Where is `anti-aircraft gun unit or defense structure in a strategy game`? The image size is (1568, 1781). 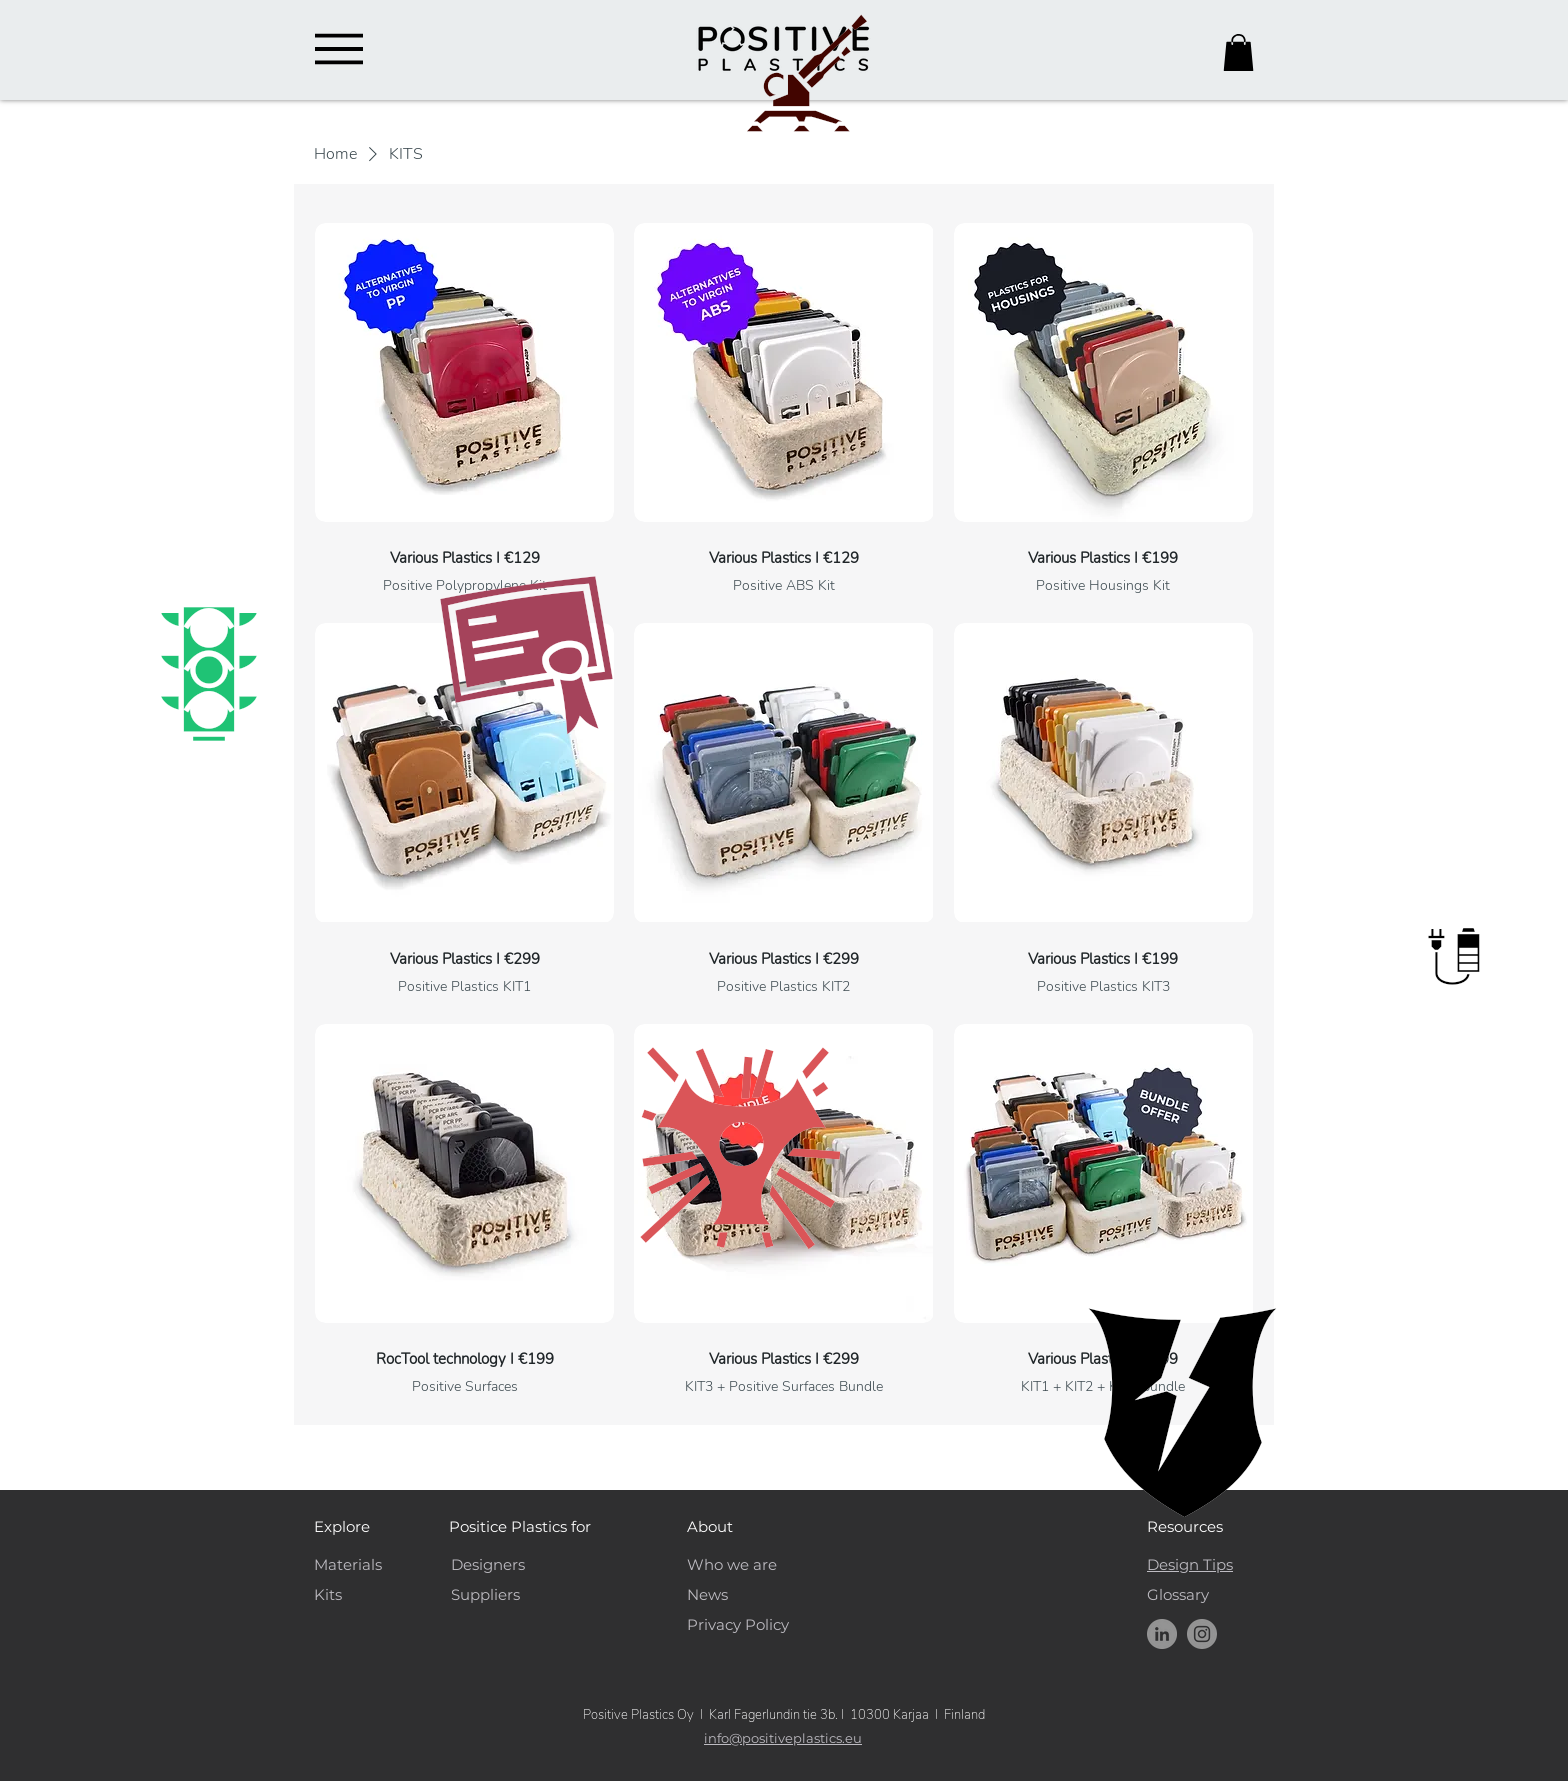 anti-aircraft gun unit or defense structure in a strategy game is located at coordinates (807, 73).